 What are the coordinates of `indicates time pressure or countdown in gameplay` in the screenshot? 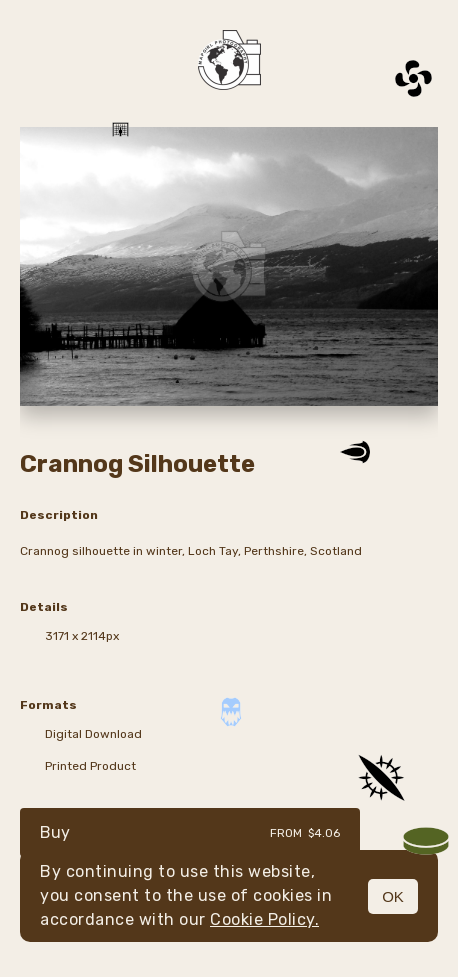 It's located at (381, 778).